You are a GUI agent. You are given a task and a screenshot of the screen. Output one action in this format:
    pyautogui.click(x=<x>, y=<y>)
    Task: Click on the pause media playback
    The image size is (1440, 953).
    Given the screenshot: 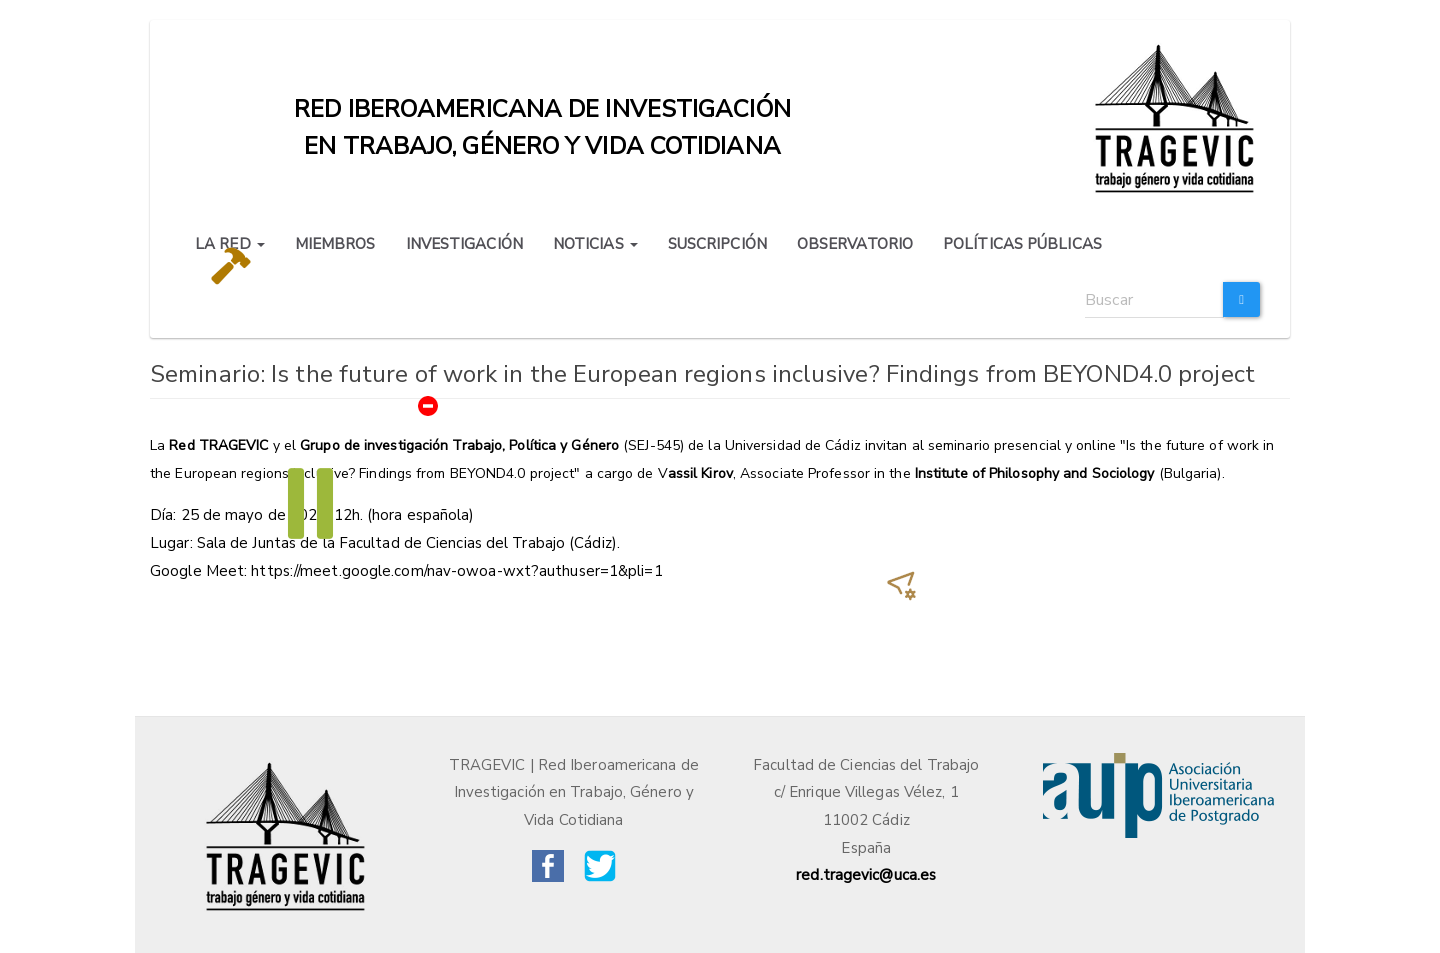 What is the action you would take?
    pyautogui.click(x=310, y=503)
    